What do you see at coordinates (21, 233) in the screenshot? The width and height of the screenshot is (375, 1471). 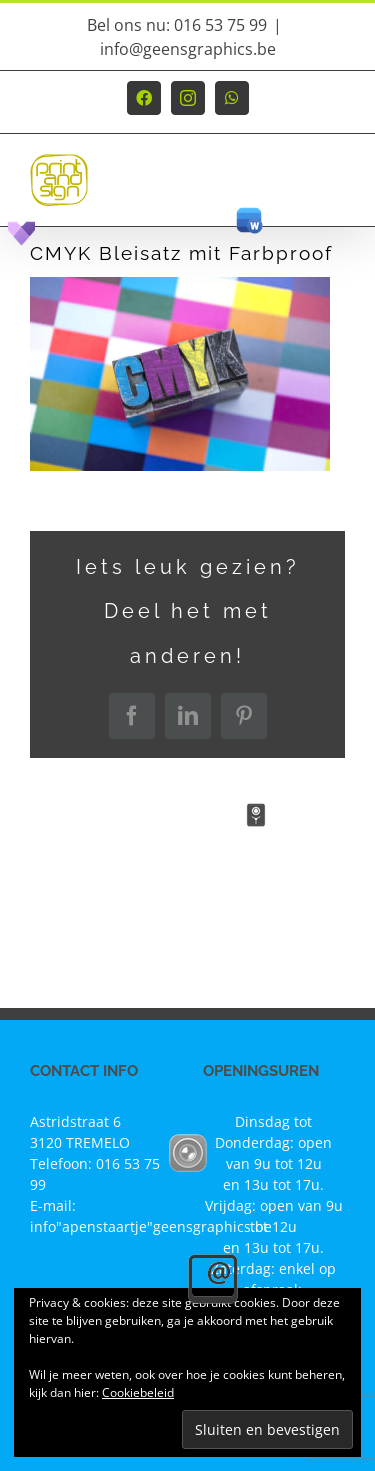 I see `open Microsoft Kaizala service app` at bounding box center [21, 233].